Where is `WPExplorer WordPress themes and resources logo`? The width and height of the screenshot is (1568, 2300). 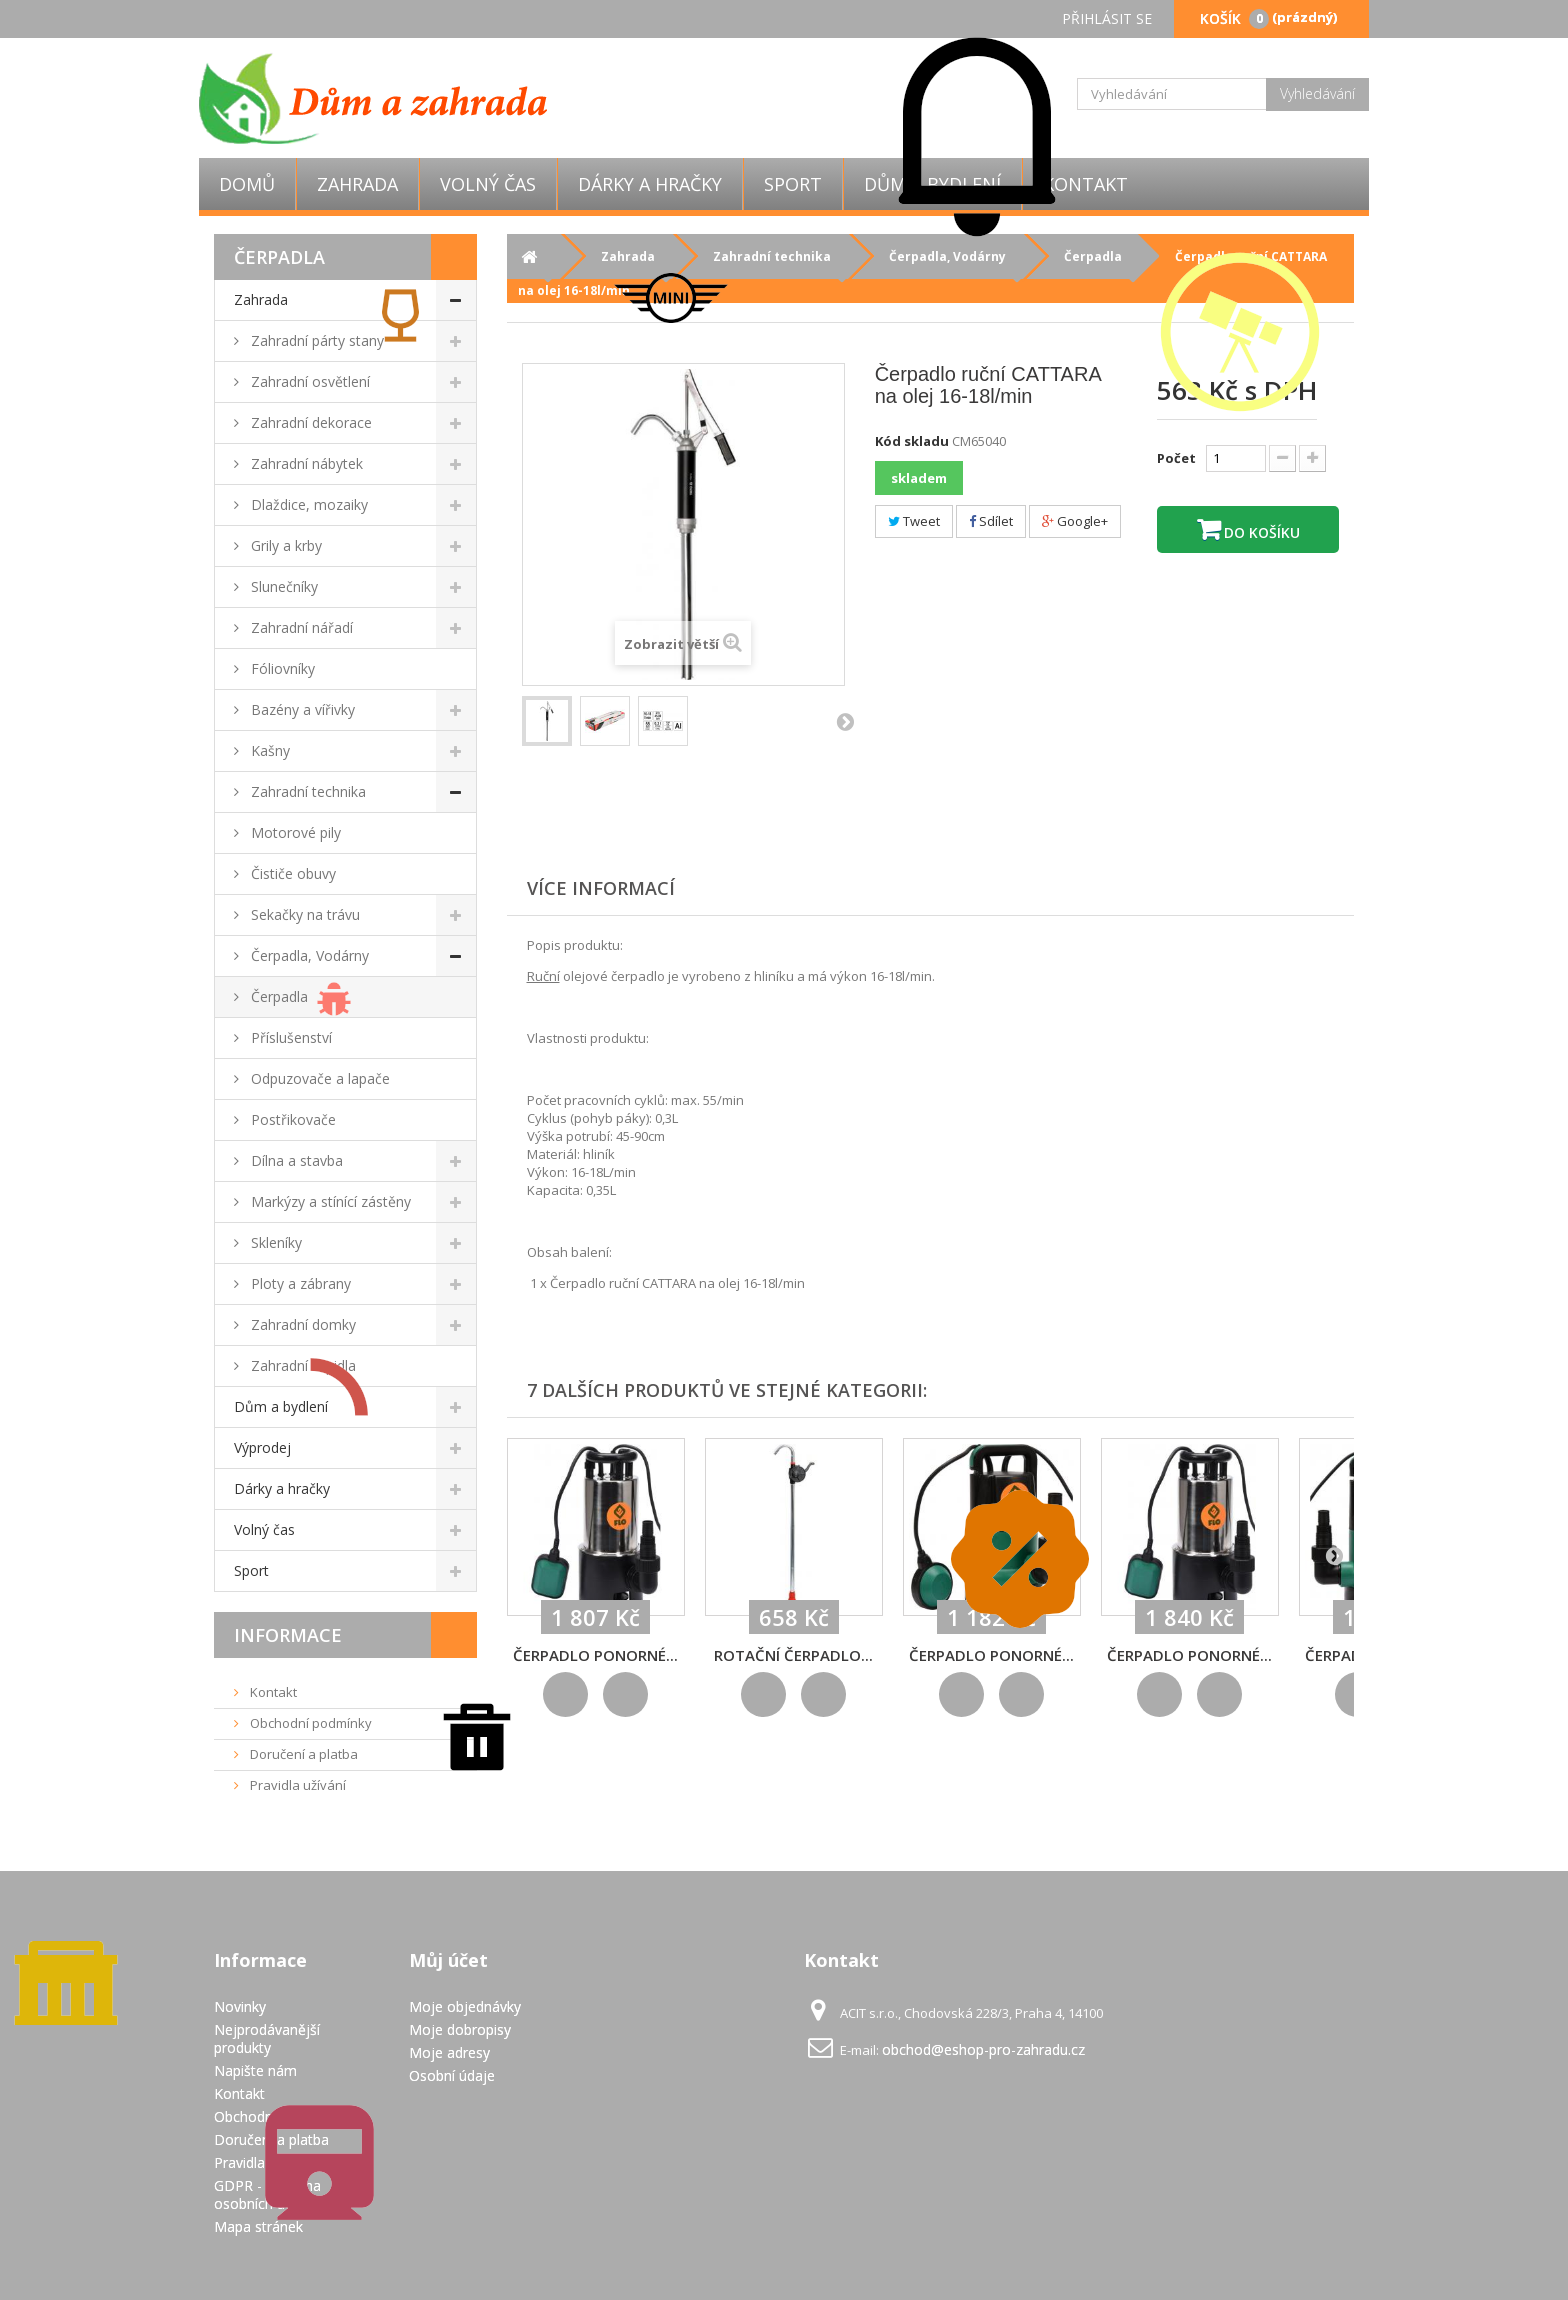
WPExplorer WordPress themes and resources logo is located at coordinates (1240, 332).